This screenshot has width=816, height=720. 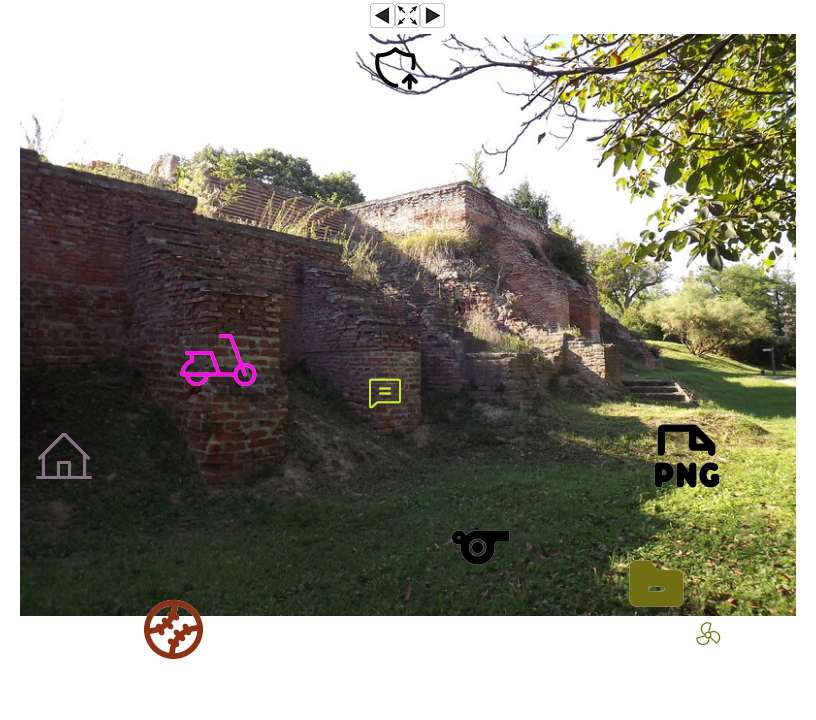 I want to click on navigate to home screen, so click(x=64, y=457).